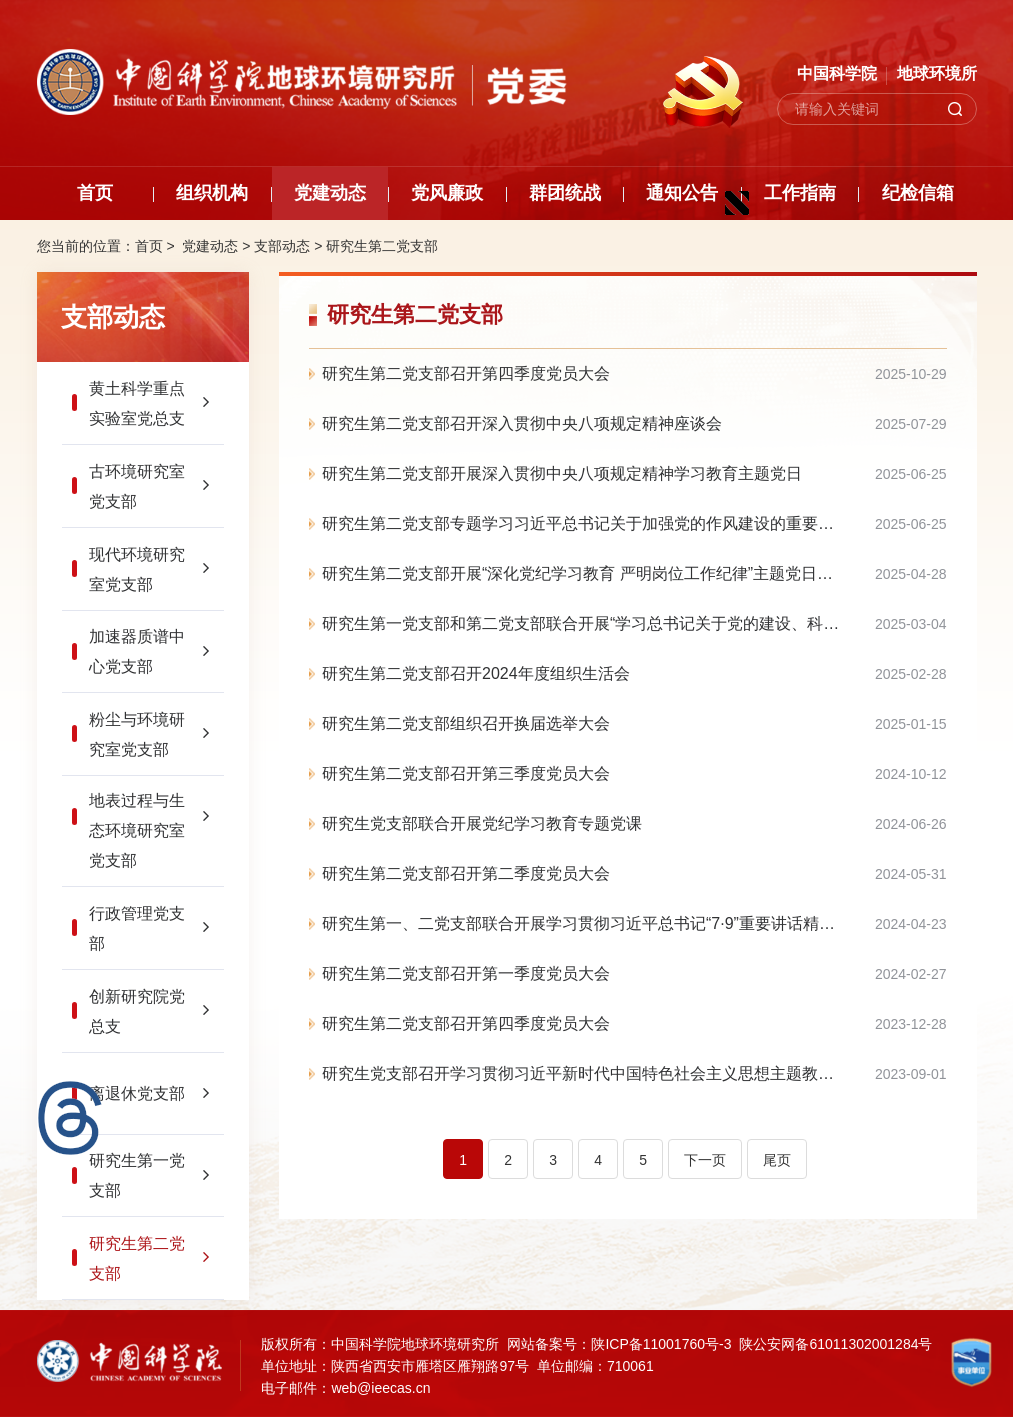 This screenshot has width=1013, height=1417. Describe the element at coordinates (70, 1118) in the screenshot. I see `open the Threads app` at that location.